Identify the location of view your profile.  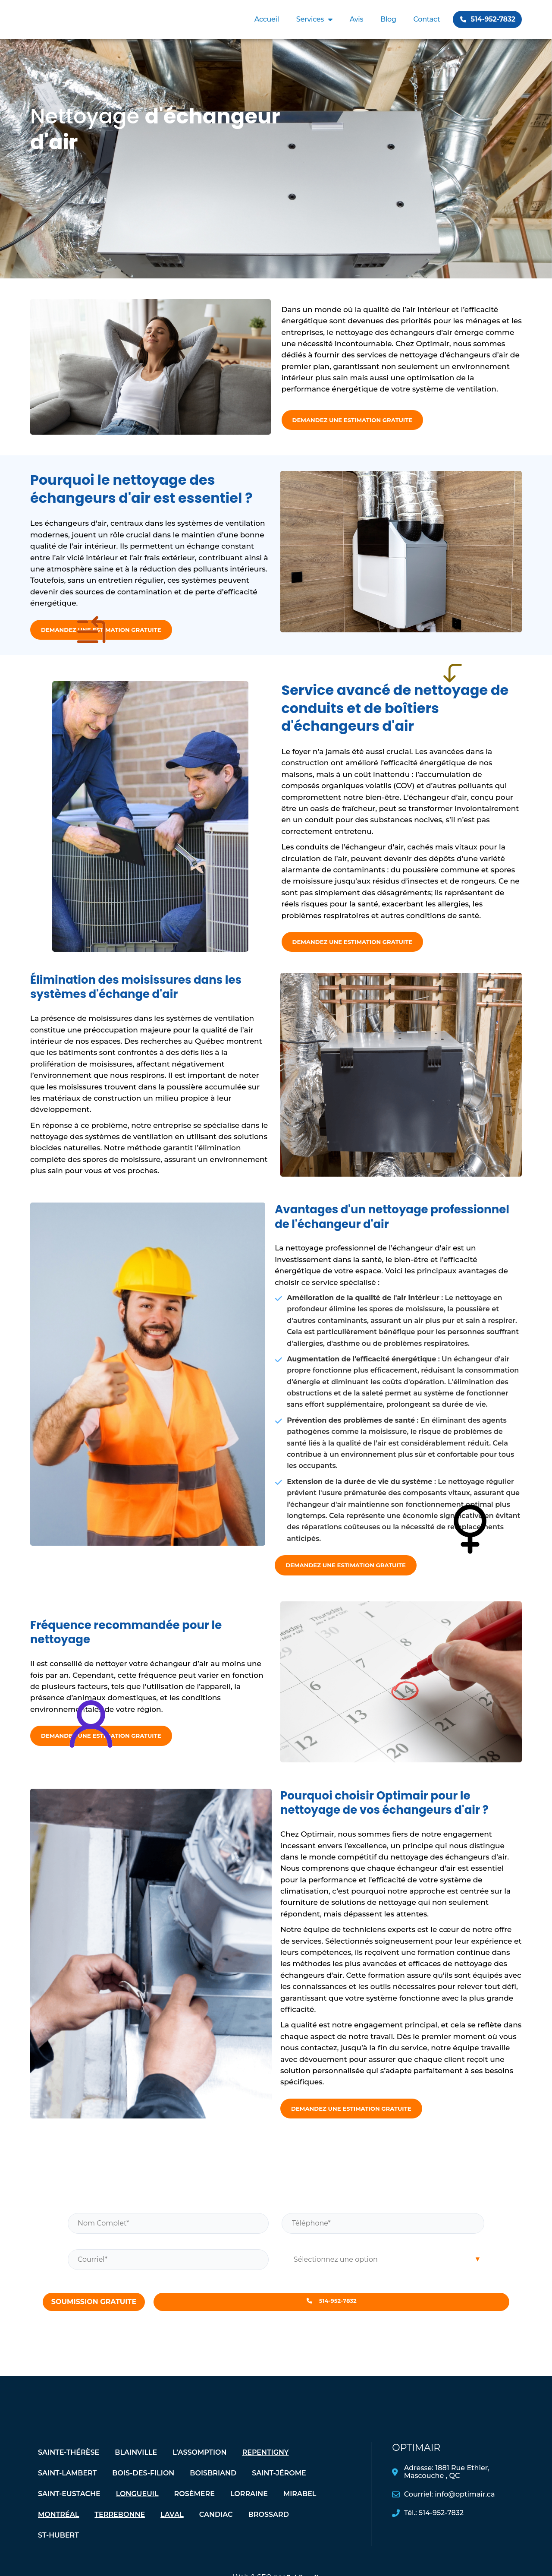
(91, 1724).